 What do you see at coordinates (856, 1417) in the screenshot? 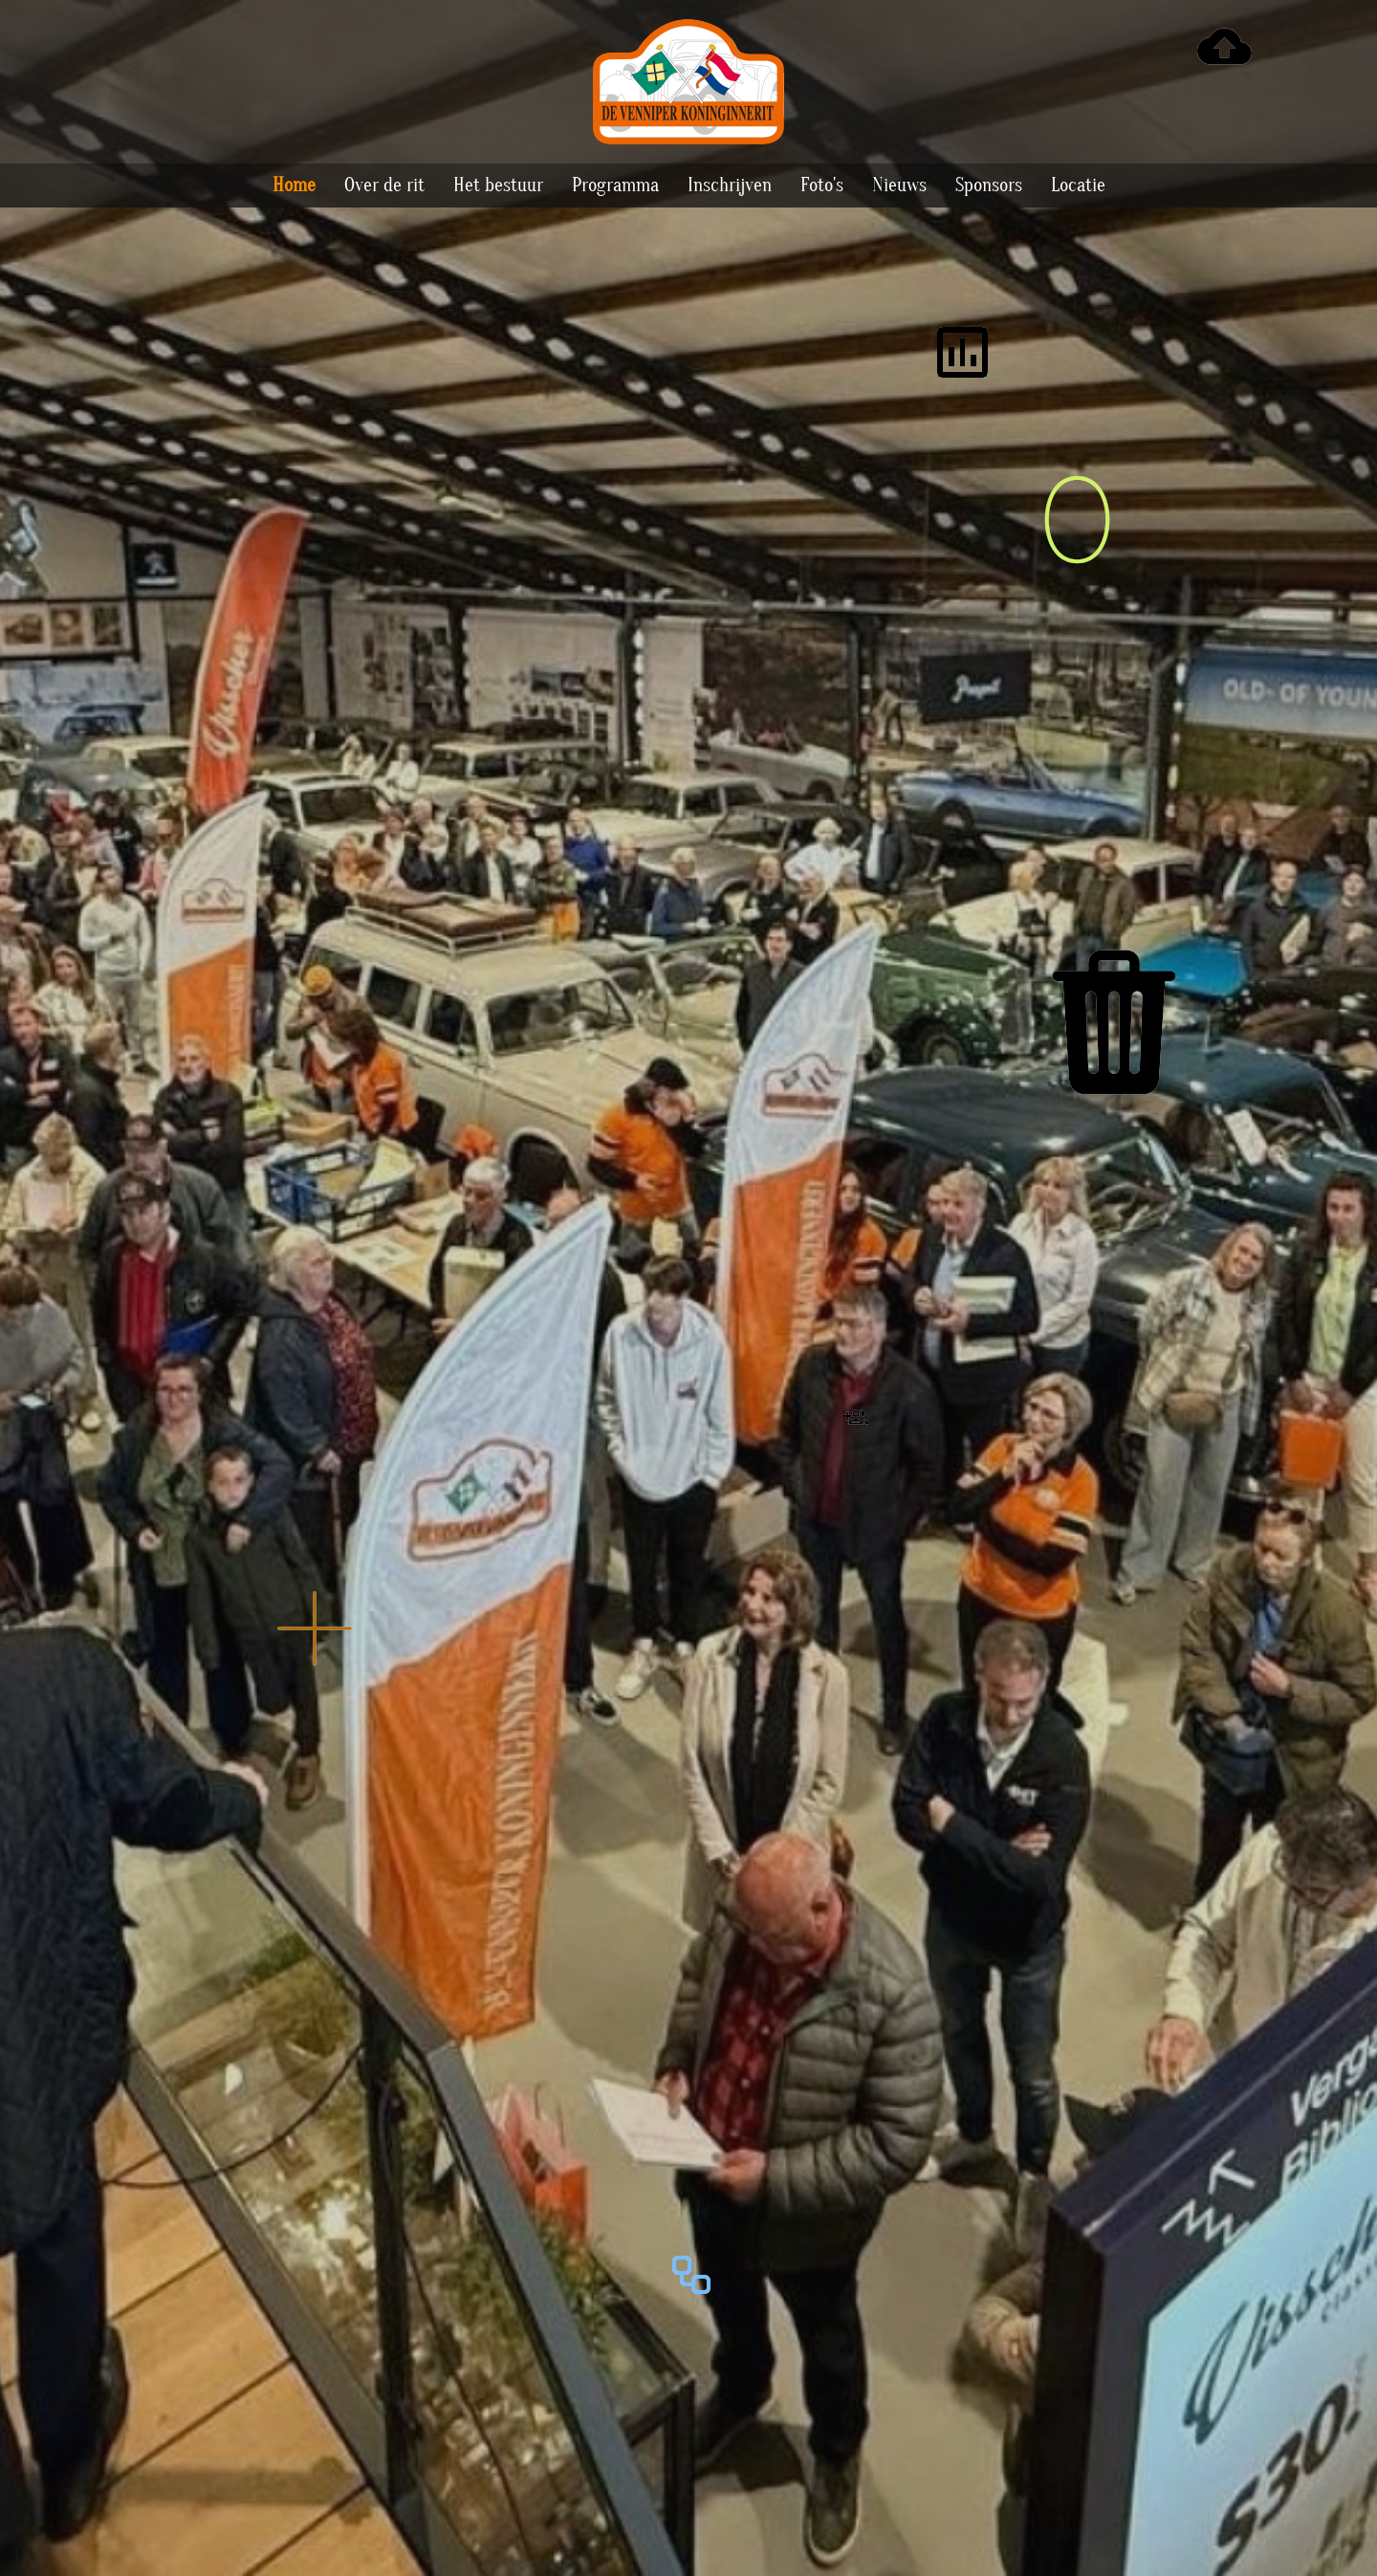
I see `add a new member to a group` at bounding box center [856, 1417].